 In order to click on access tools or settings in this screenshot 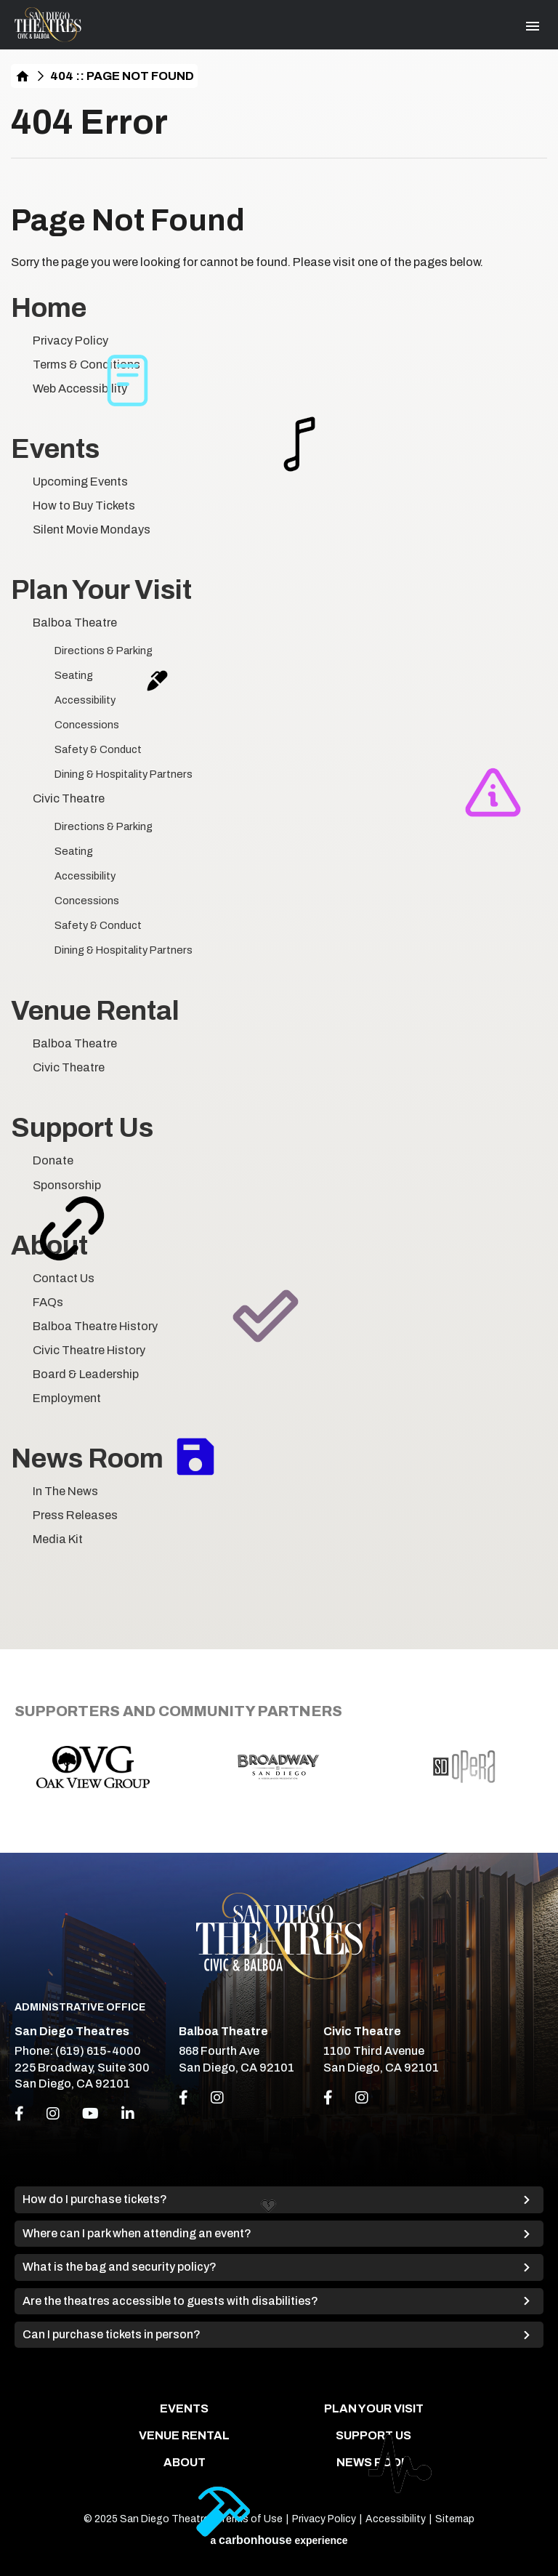, I will do `click(220, 2512)`.